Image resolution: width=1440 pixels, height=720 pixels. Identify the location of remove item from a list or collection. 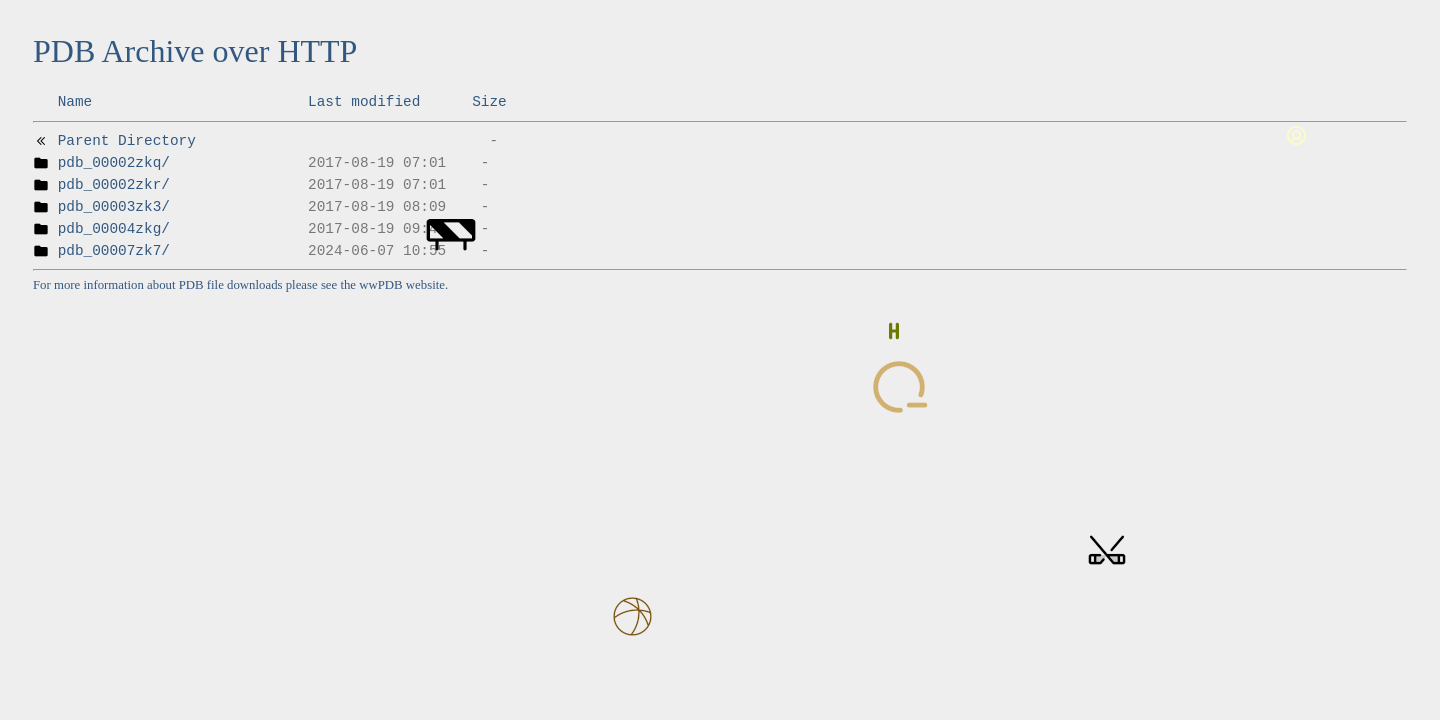
(899, 387).